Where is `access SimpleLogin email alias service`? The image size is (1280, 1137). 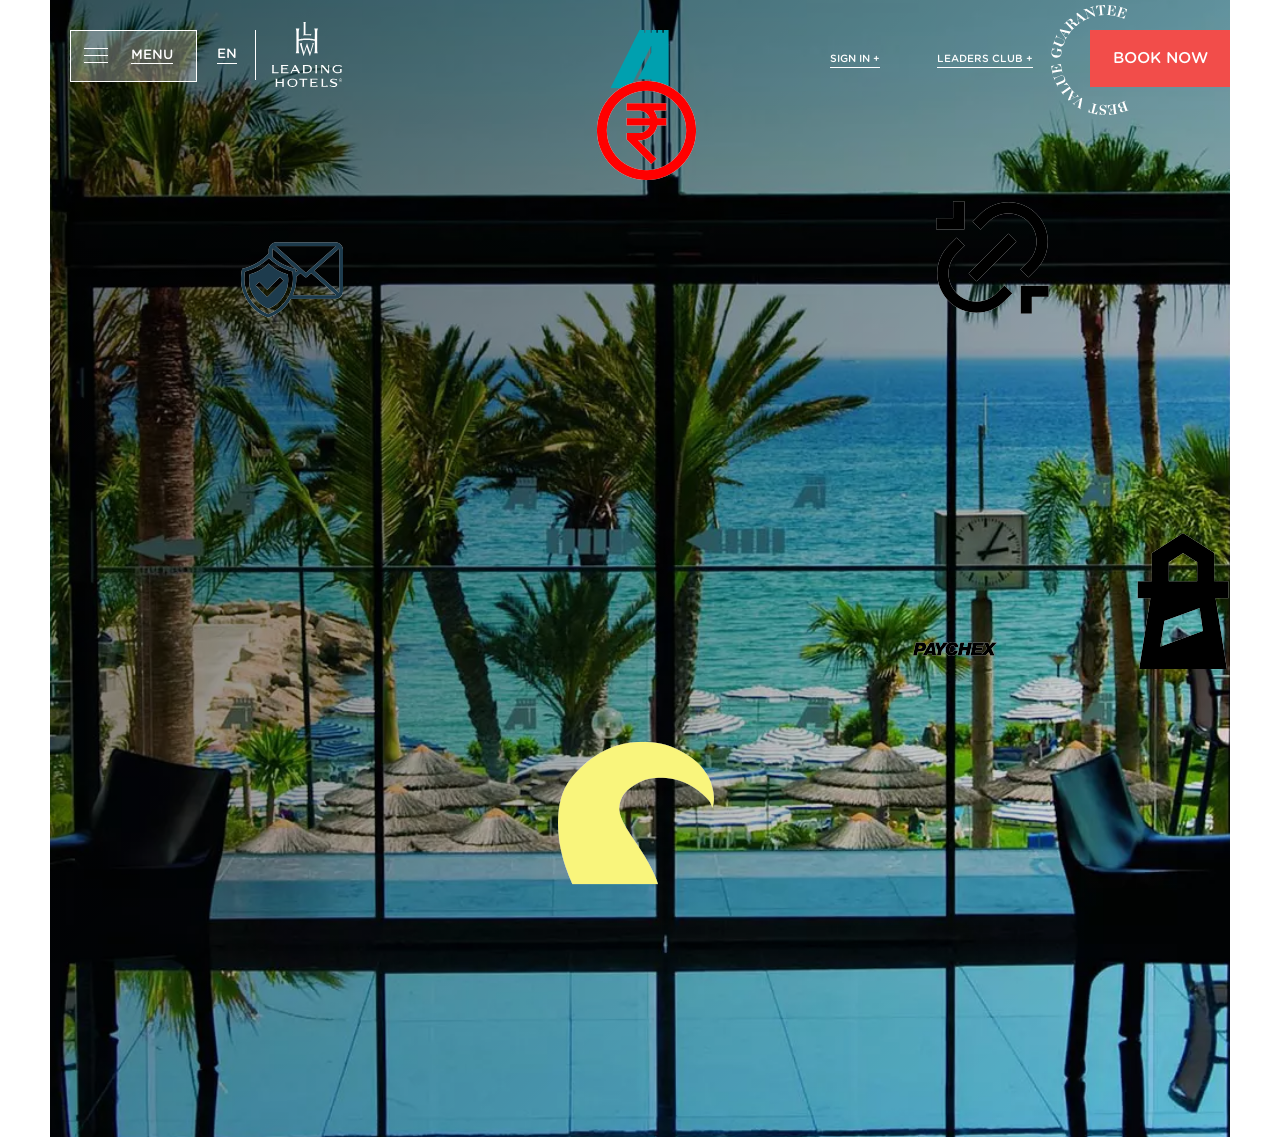
access SimpleLogin email alias service is located at coordinates (292, 280).